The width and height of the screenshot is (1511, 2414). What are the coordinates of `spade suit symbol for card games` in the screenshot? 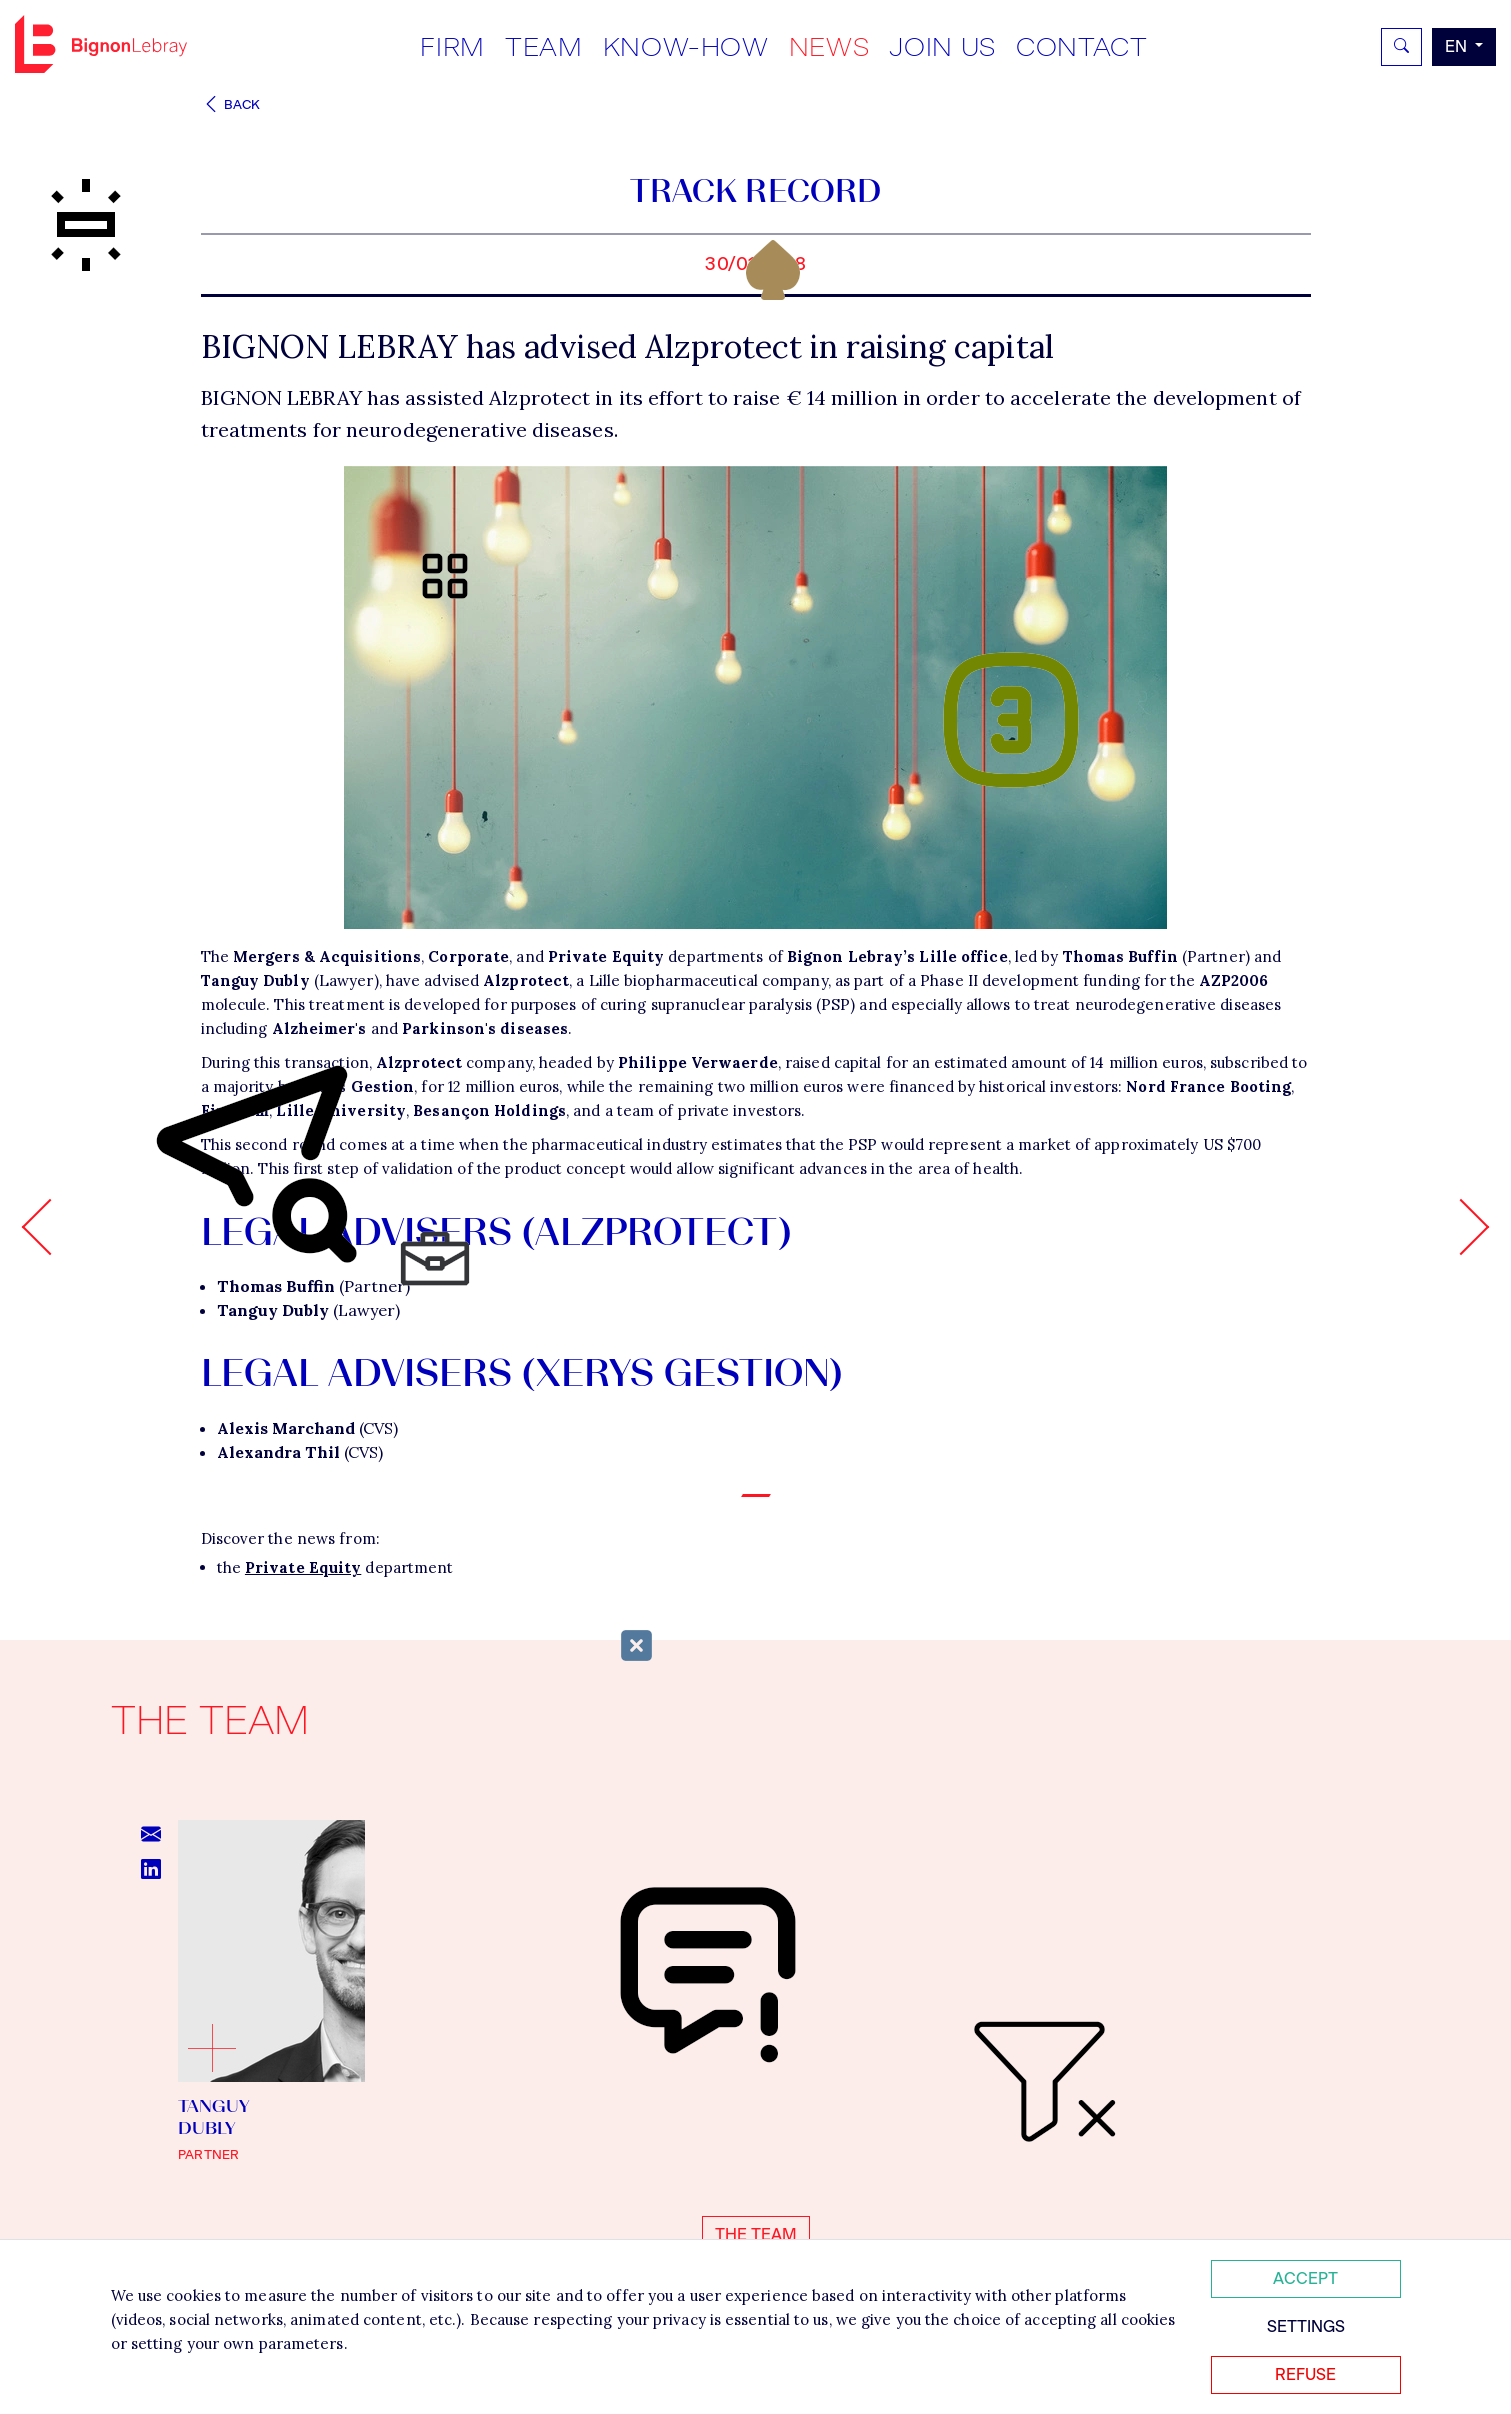 It's located at (773, 270).